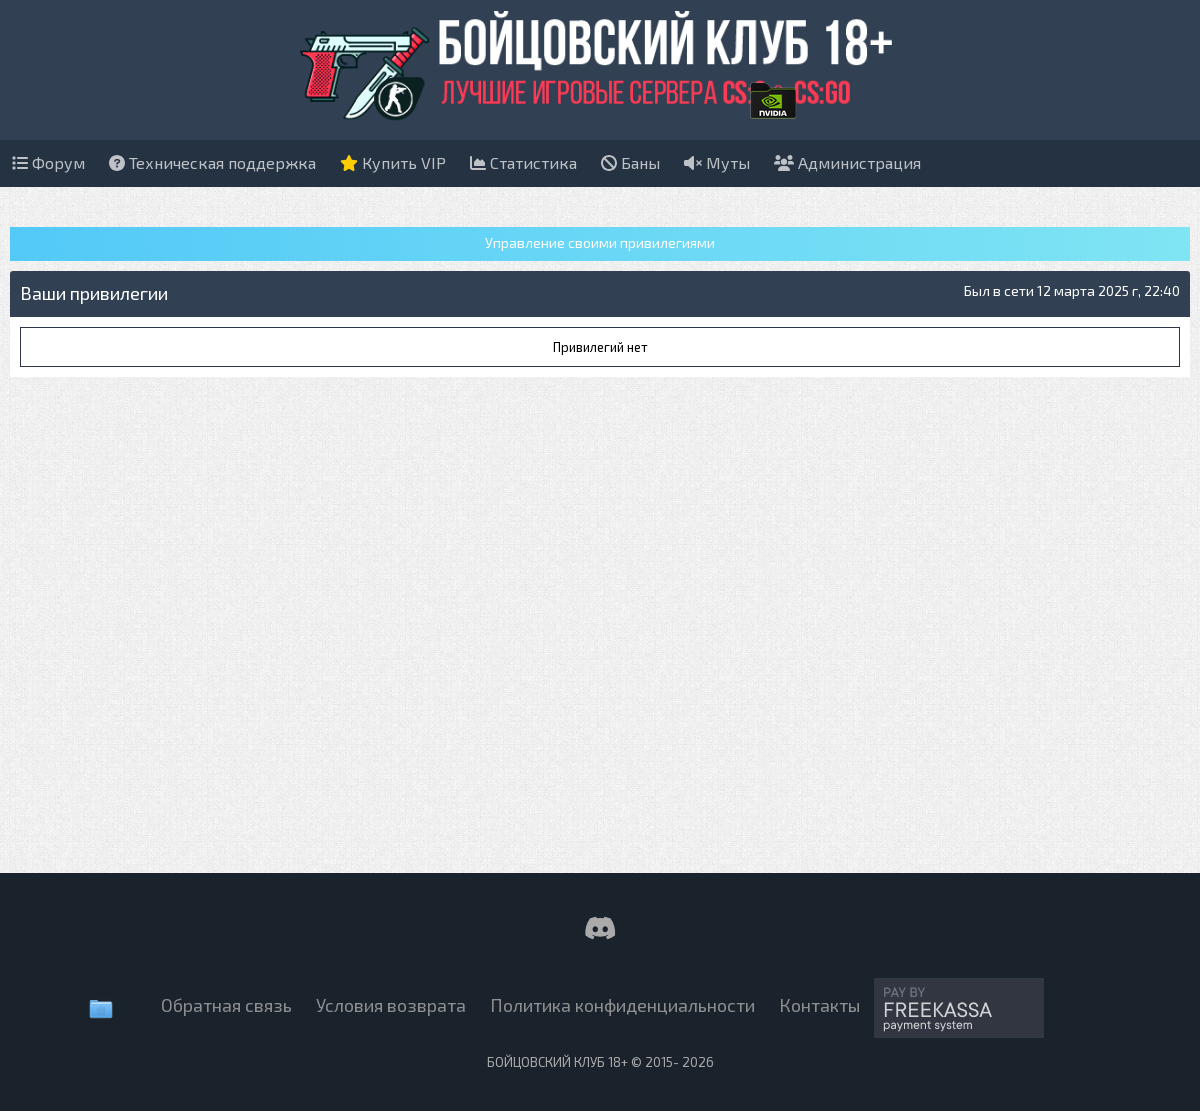 The width and height of the screenshot is (1200, 1111). Describe the element at coordinates (773, 102) in the screenshot. I see `open nvidia application files folder` at that location.